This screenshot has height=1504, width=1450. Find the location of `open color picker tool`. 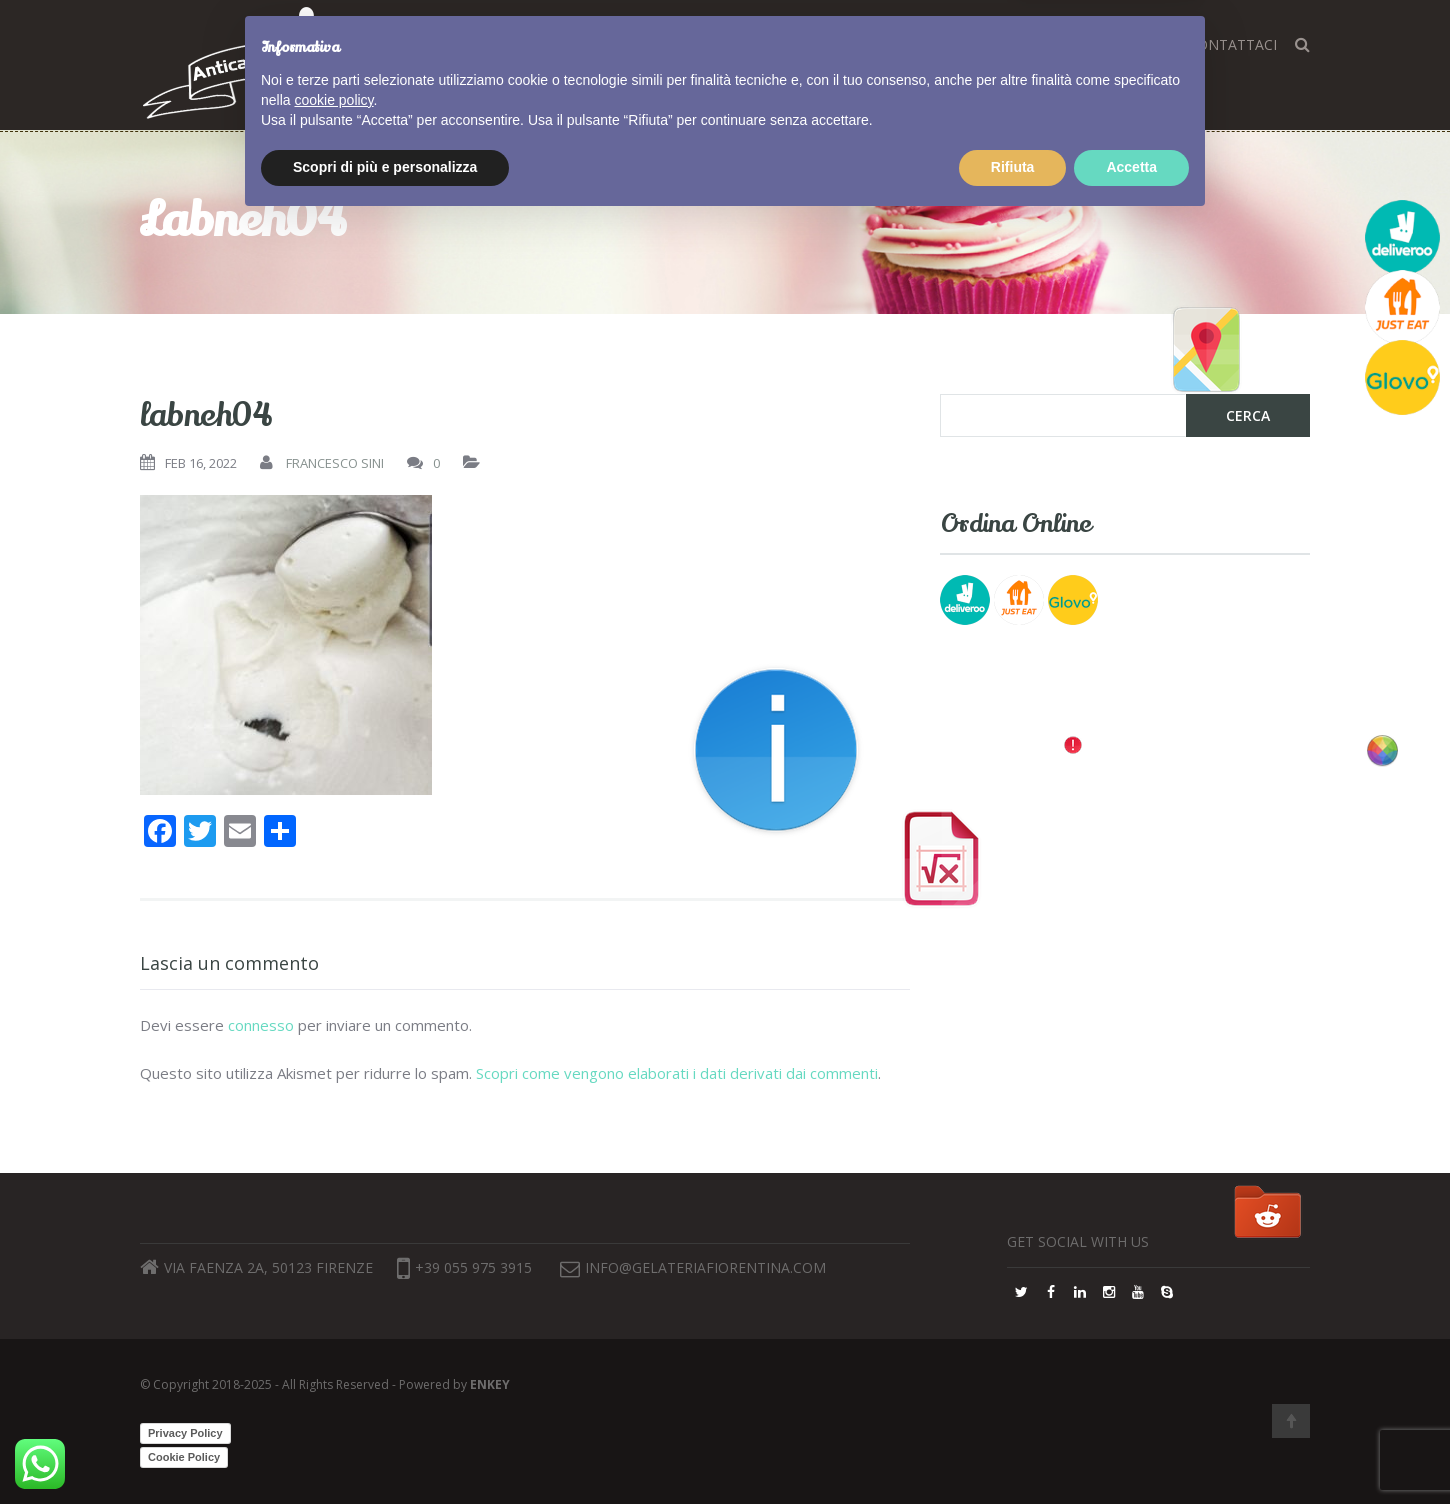

open color picker tool is located at coordinates (1382, 750).